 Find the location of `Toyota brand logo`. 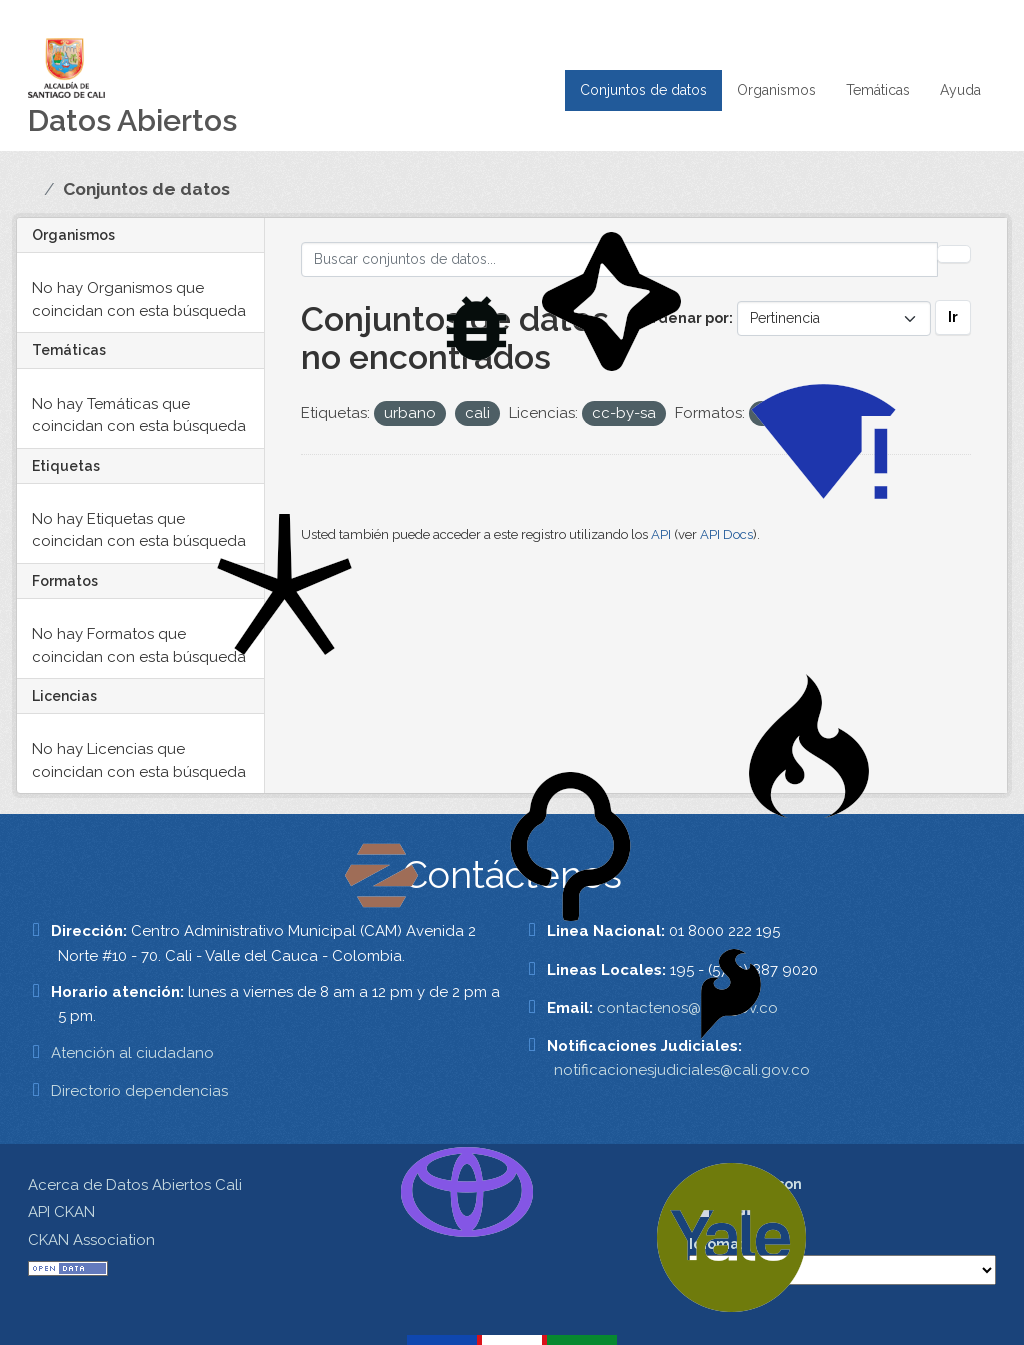

Toyota brand logo is located at coordinates (467, 1192).